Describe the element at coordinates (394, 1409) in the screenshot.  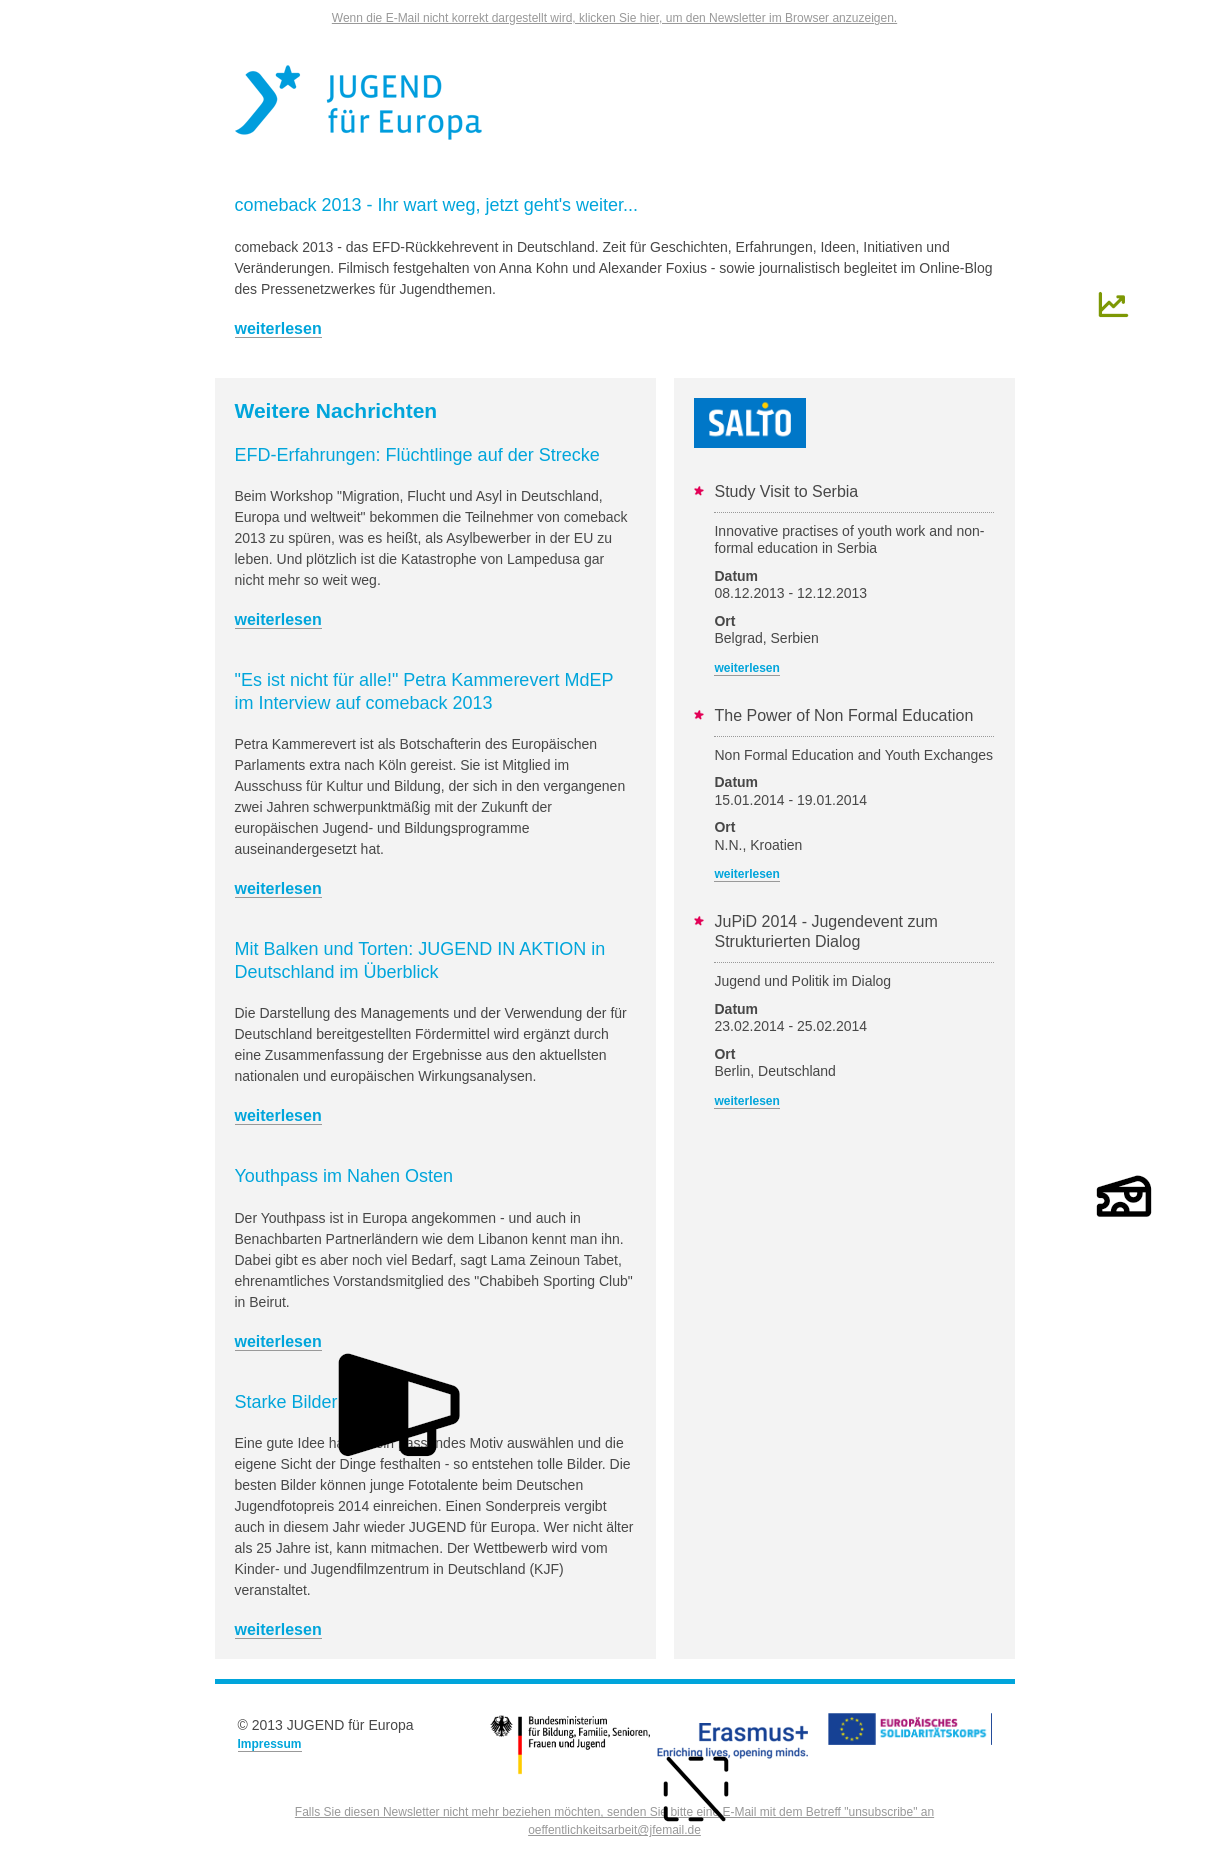
I see `make an announcement or broadcast` at that location.